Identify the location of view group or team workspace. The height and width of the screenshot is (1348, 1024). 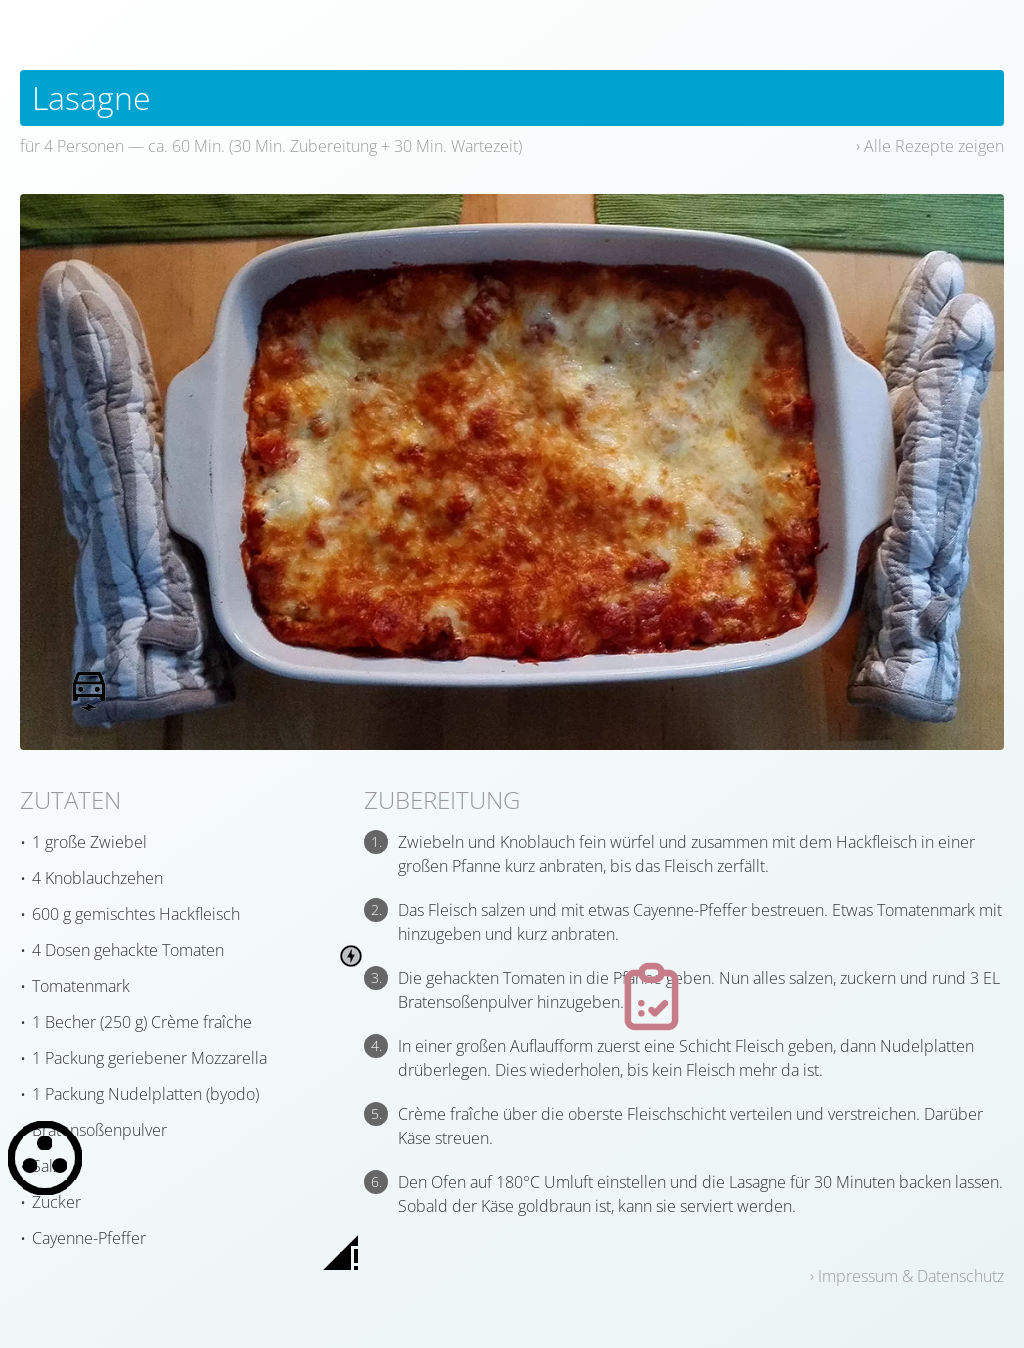
(45, 1158).